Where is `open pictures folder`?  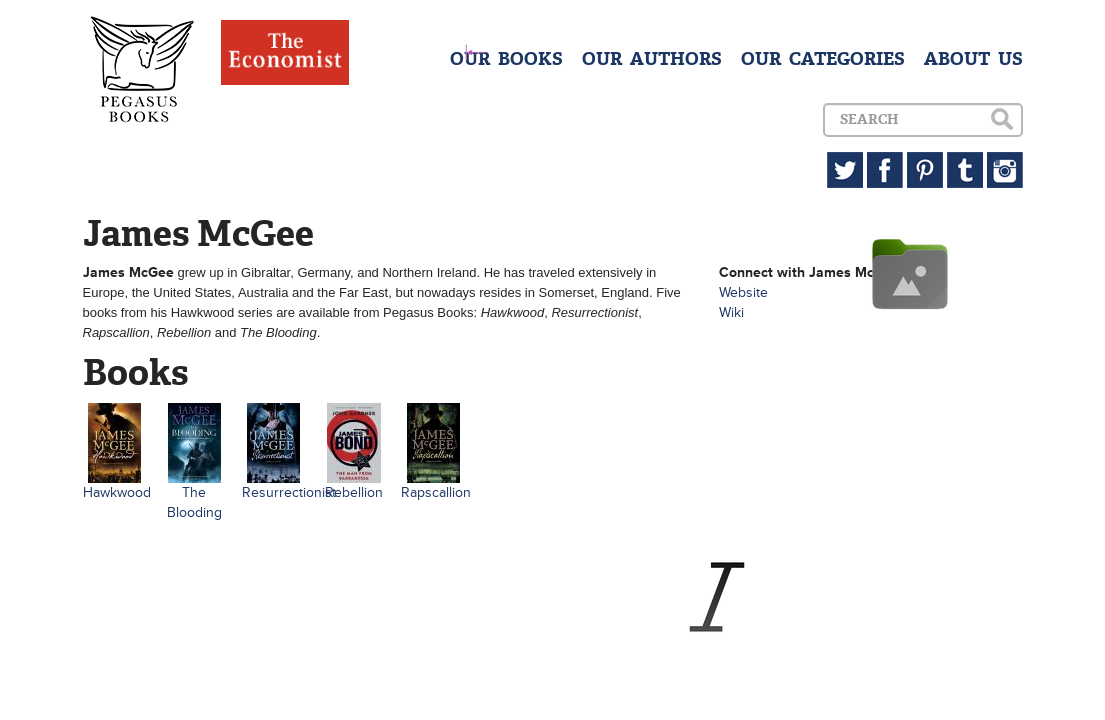
open pictures folder is located at coordinates (910, 274).